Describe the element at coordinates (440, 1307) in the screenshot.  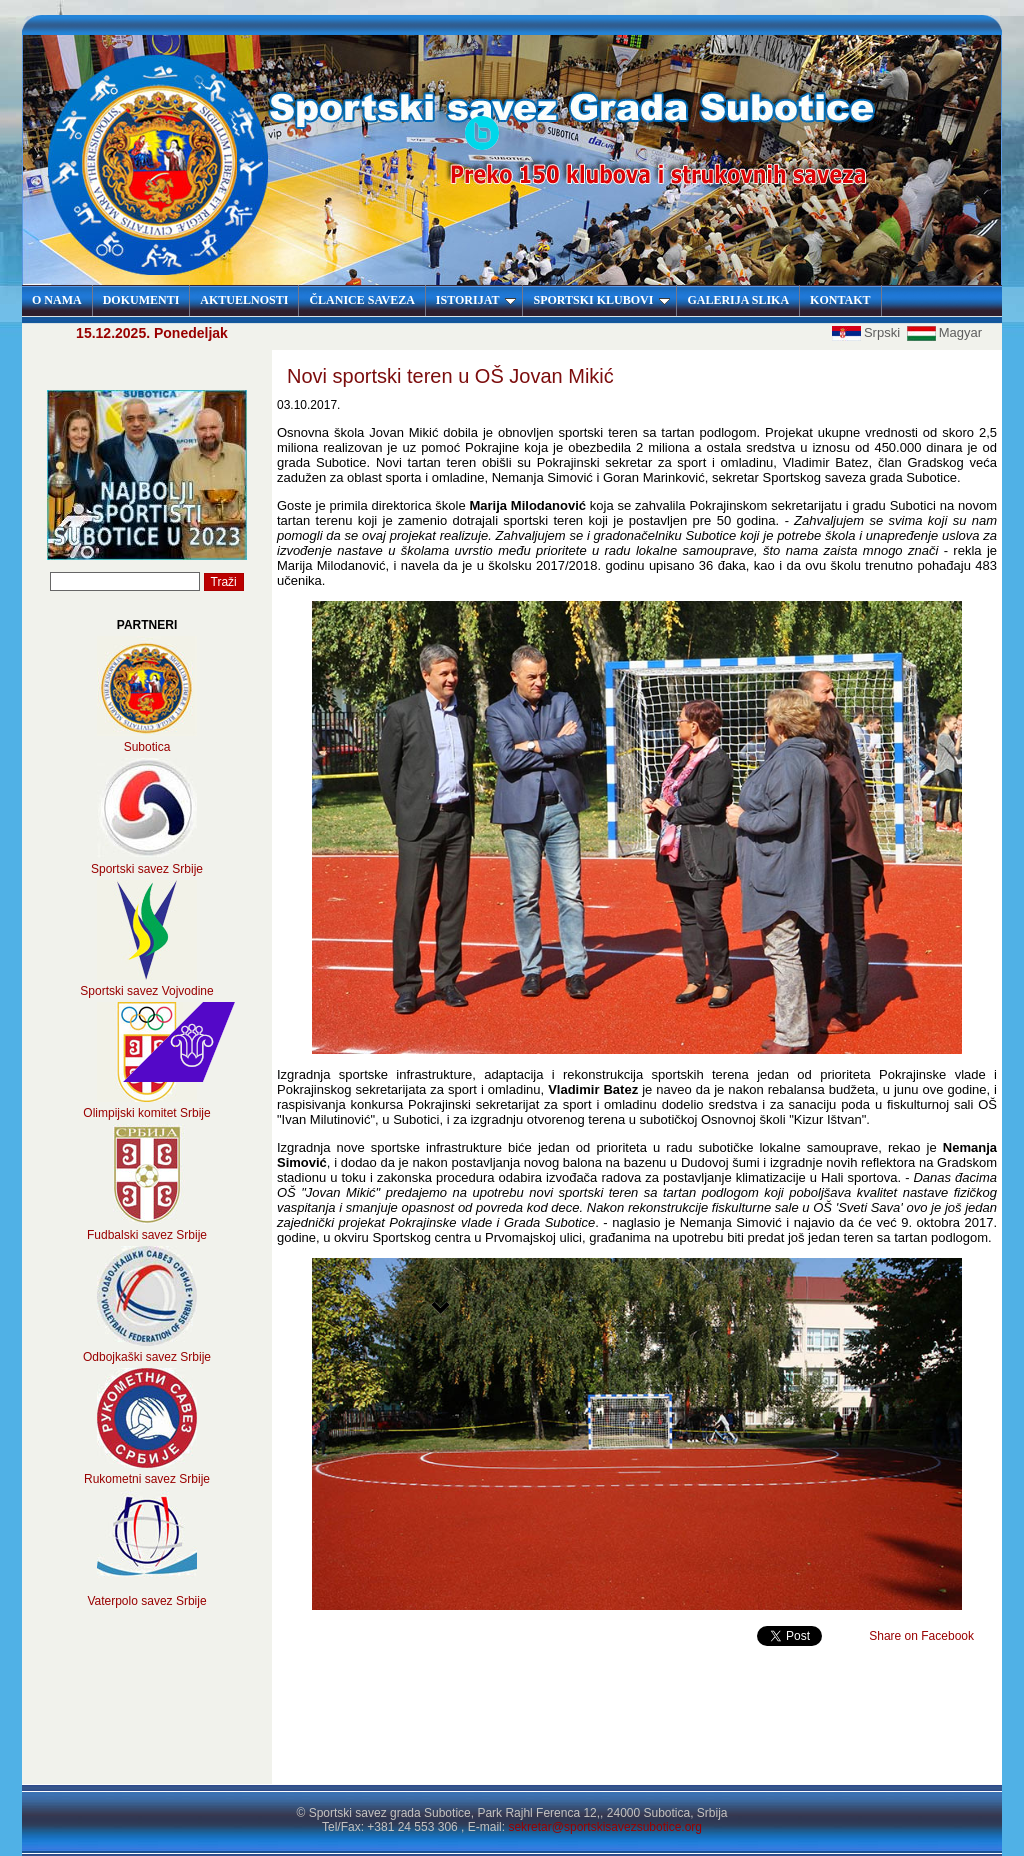
I see `expand a dropdown menu` at that location.